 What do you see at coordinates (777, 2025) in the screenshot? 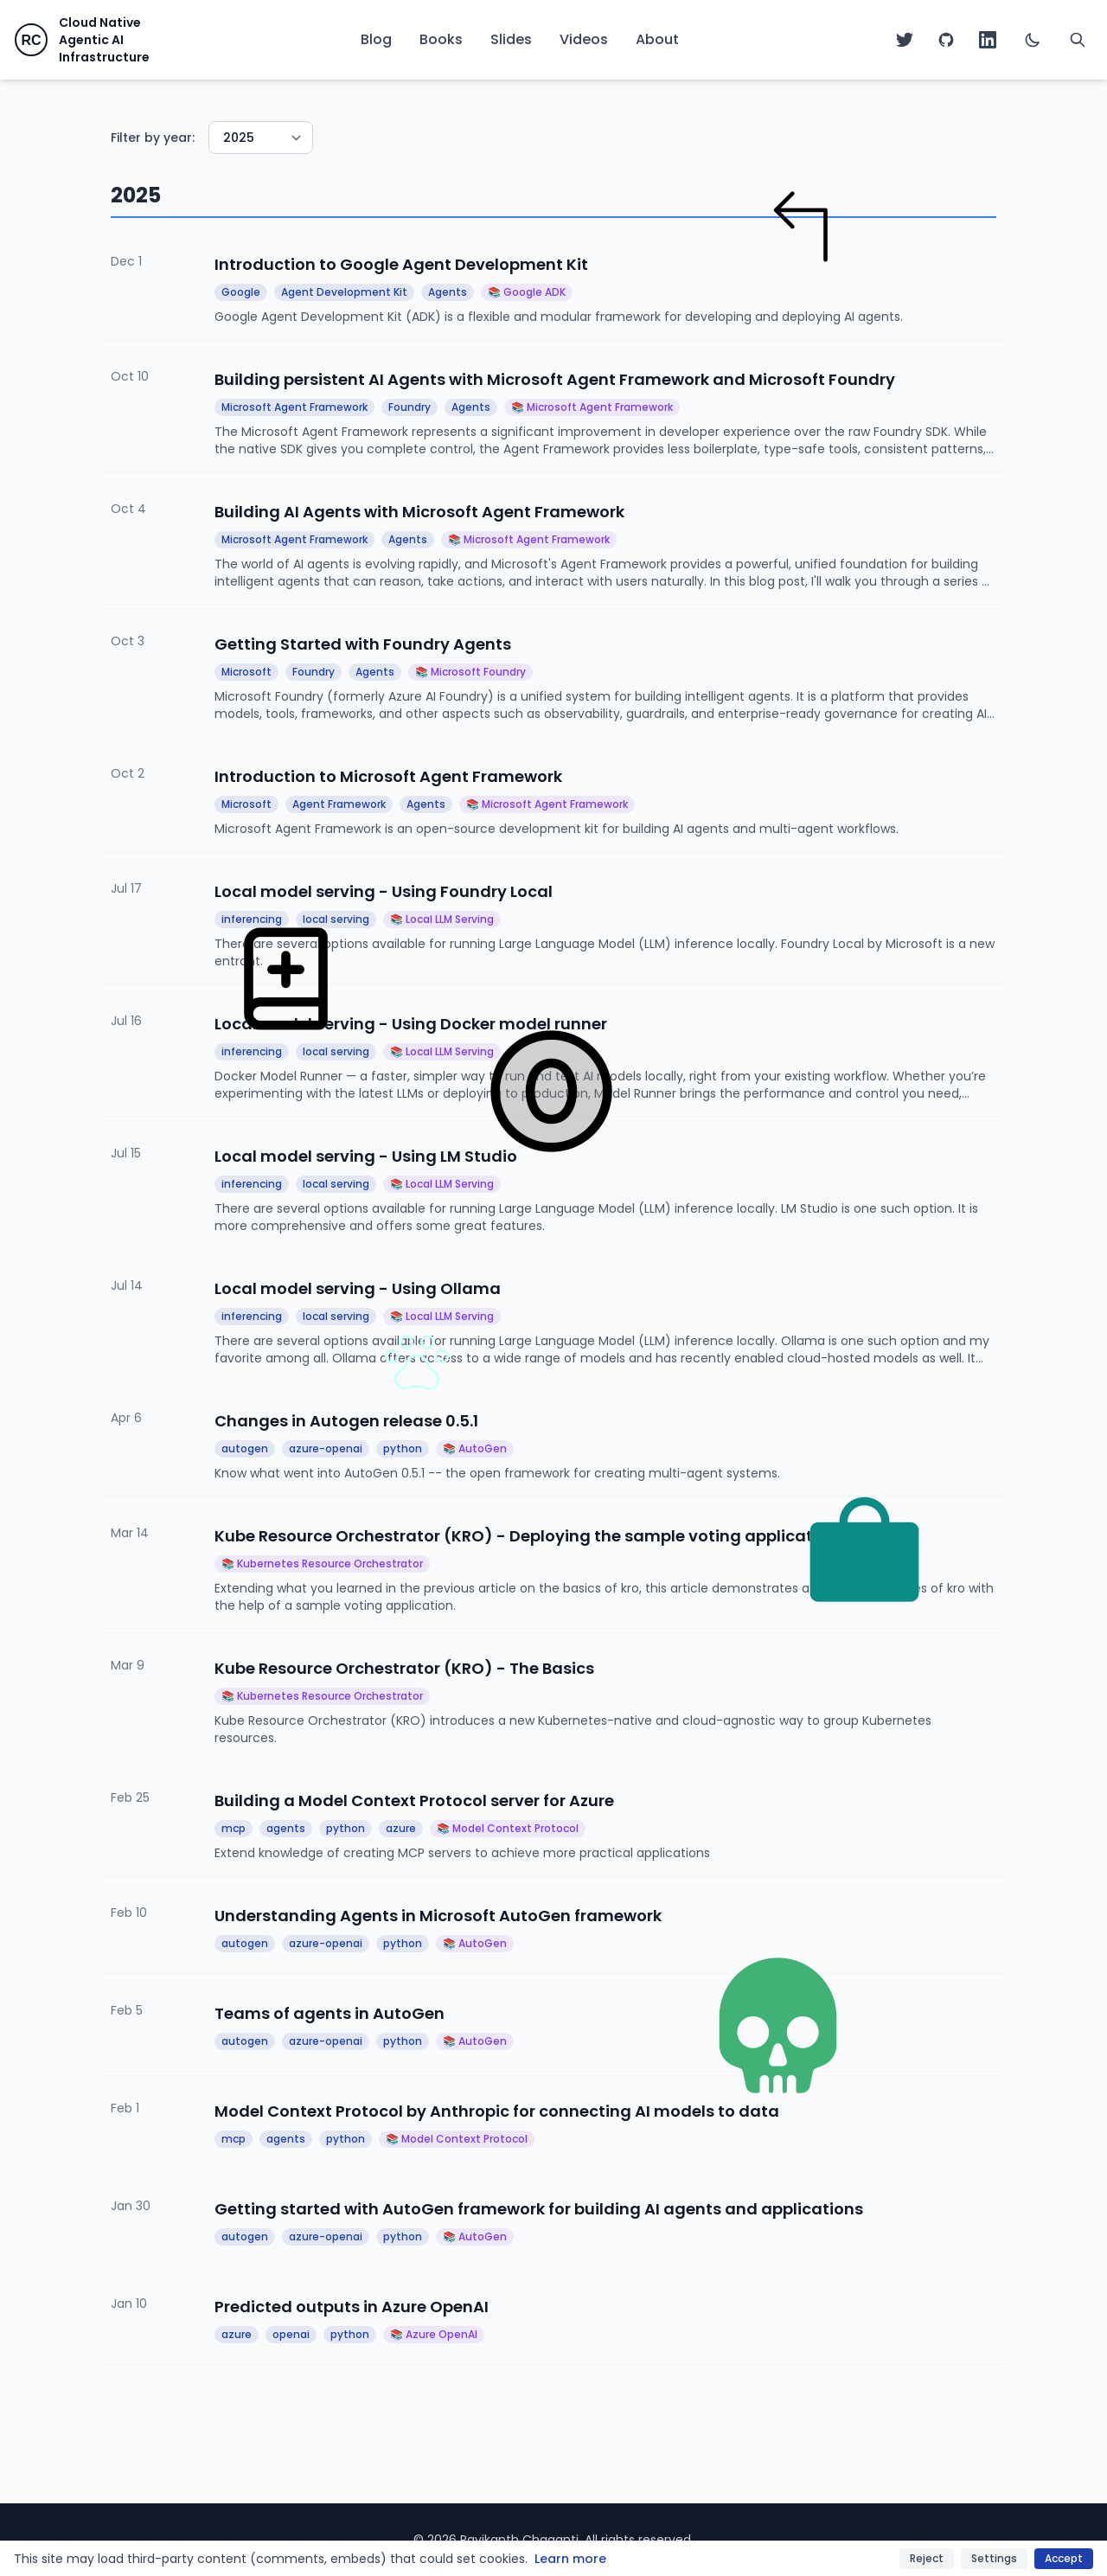
I see `indicates danger or hazardous content` at bounding box center [777, 2025].